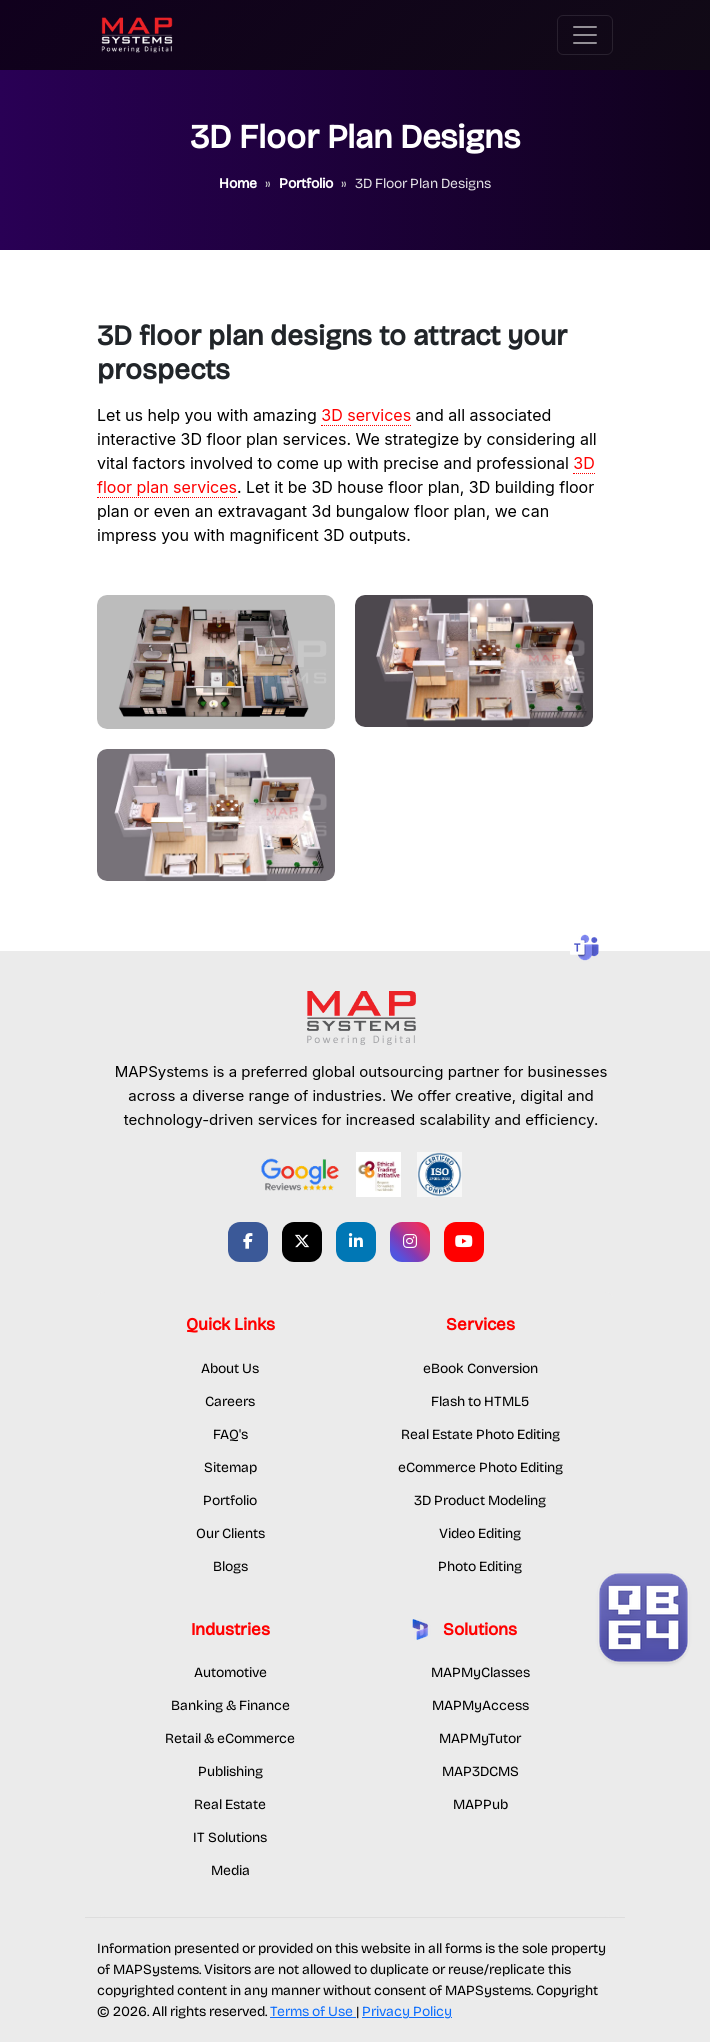  I want to click on launch the QB64 programming environment, so click(643, 1617).